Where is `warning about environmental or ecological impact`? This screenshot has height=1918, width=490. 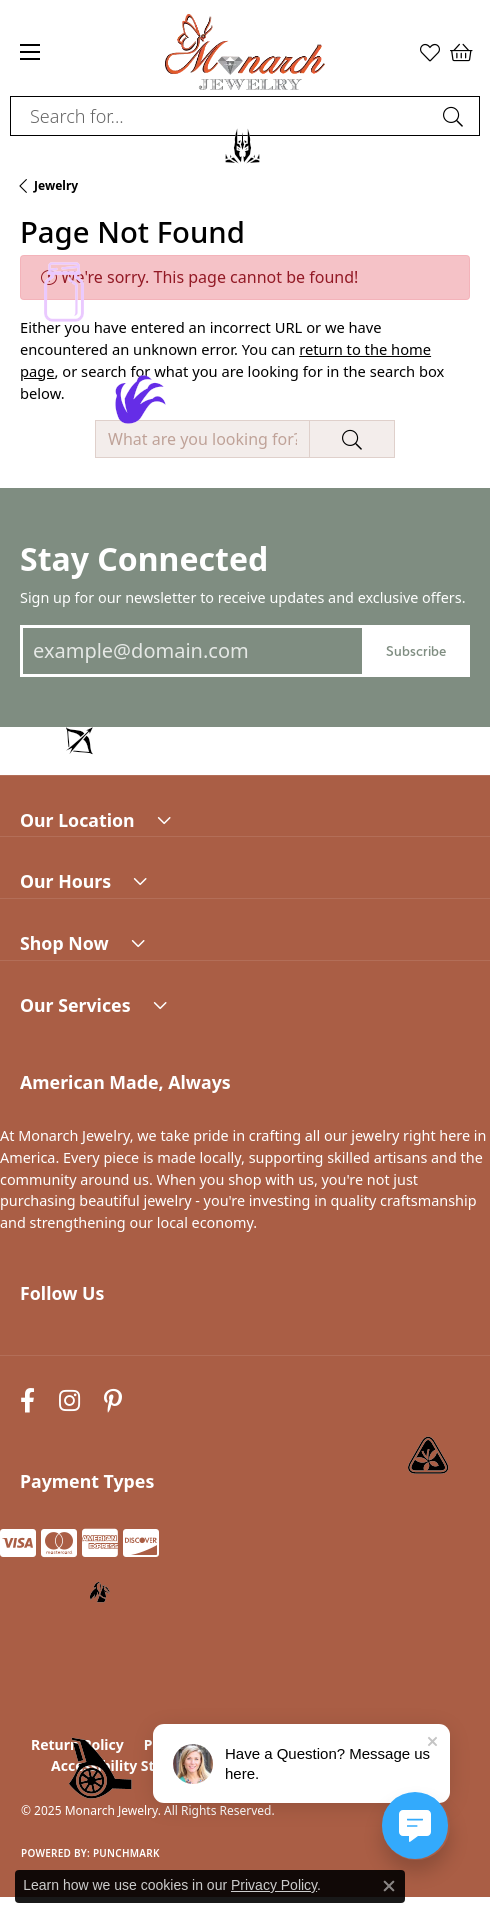 warning about environmental or ecological impact is located at coordinates (428, 1457).